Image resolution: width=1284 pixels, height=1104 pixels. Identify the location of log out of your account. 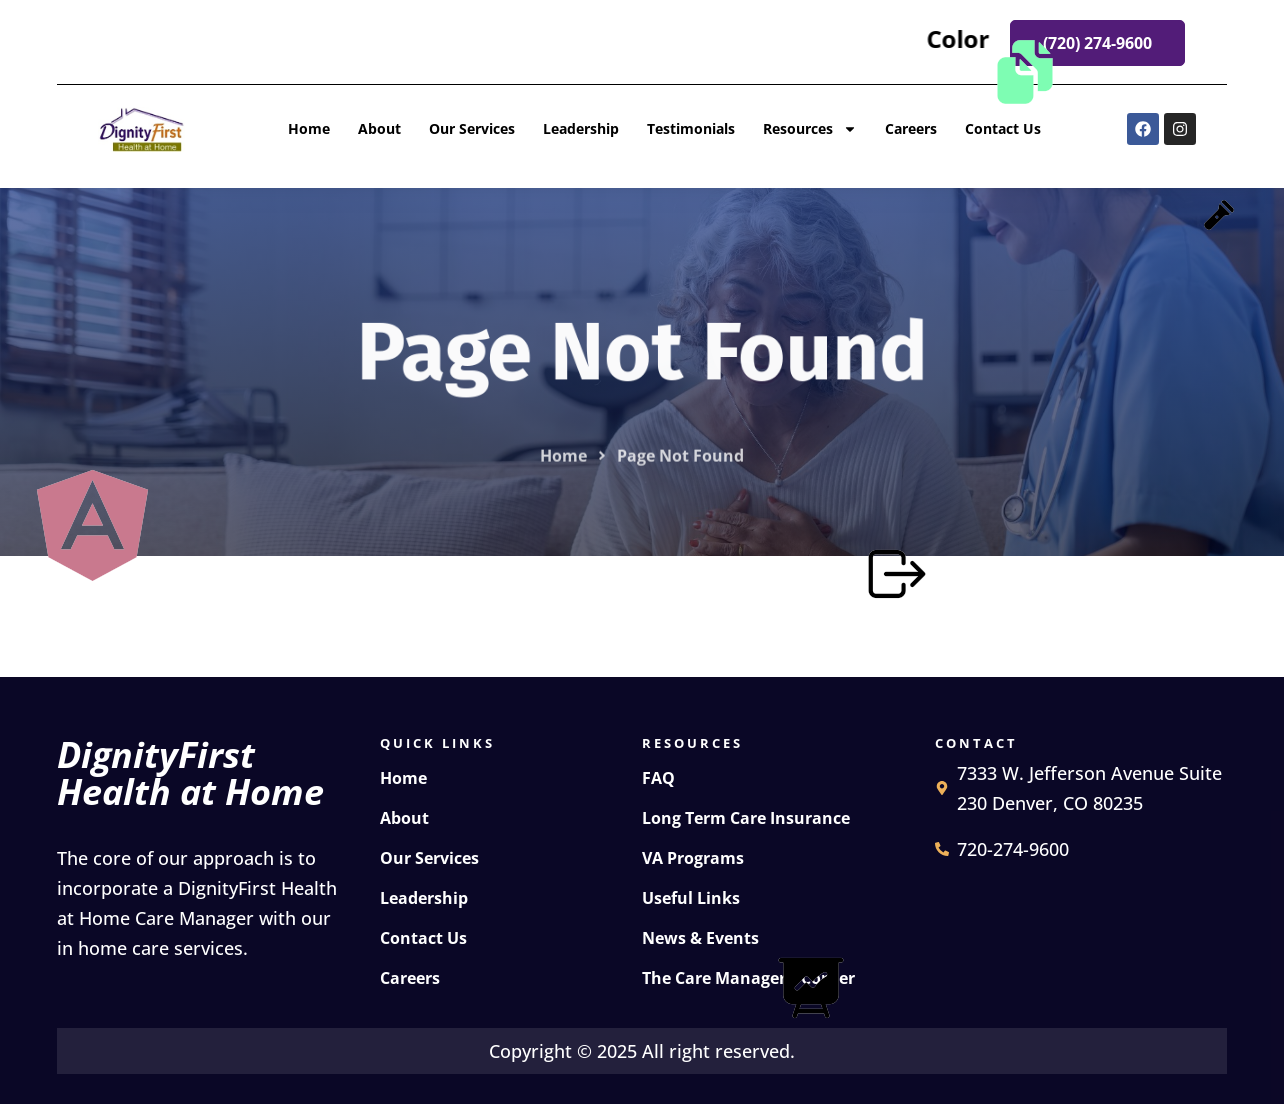
(897, 574).